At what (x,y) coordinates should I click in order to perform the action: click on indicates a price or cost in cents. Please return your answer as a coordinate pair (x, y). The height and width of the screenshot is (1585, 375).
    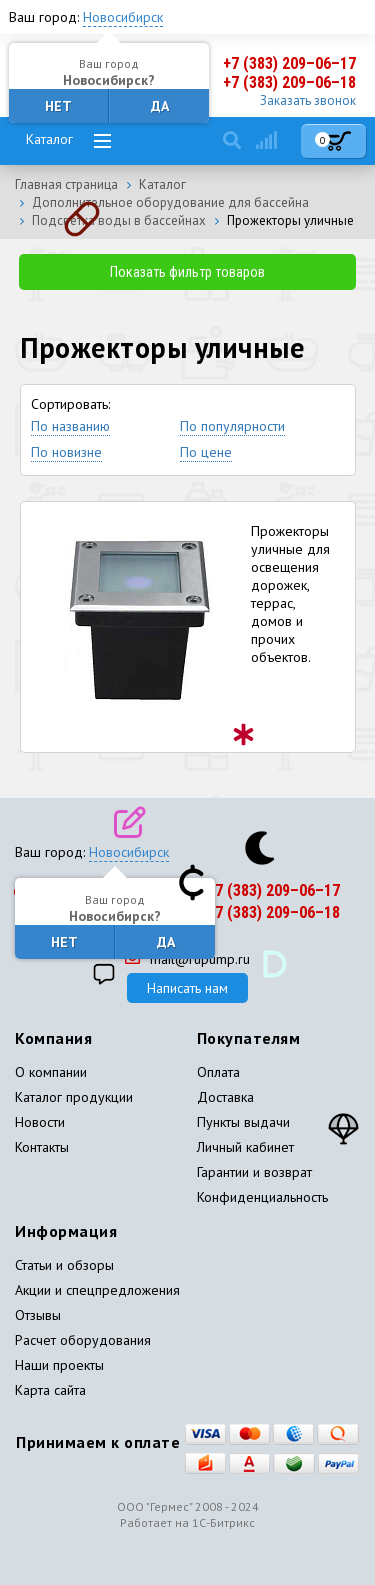
    Looking at the image, I should click on (191, 882).